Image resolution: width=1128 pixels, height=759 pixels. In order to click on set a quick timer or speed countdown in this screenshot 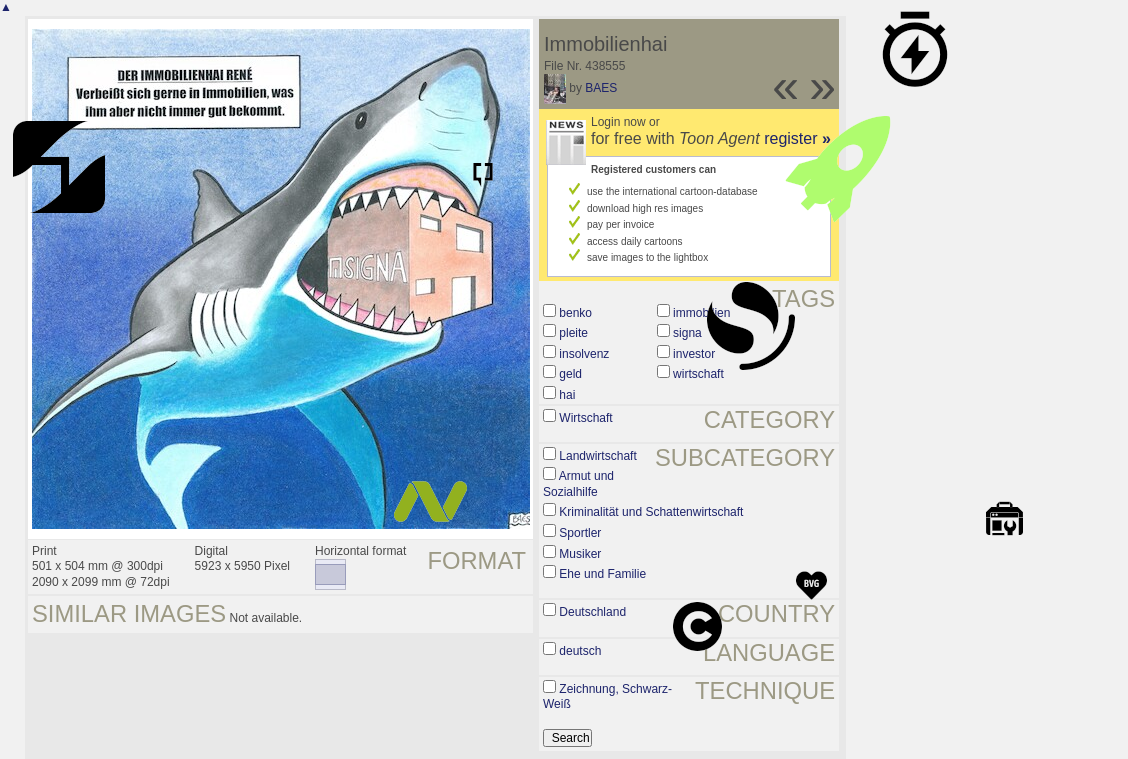, I will do `click(915, 51)`.